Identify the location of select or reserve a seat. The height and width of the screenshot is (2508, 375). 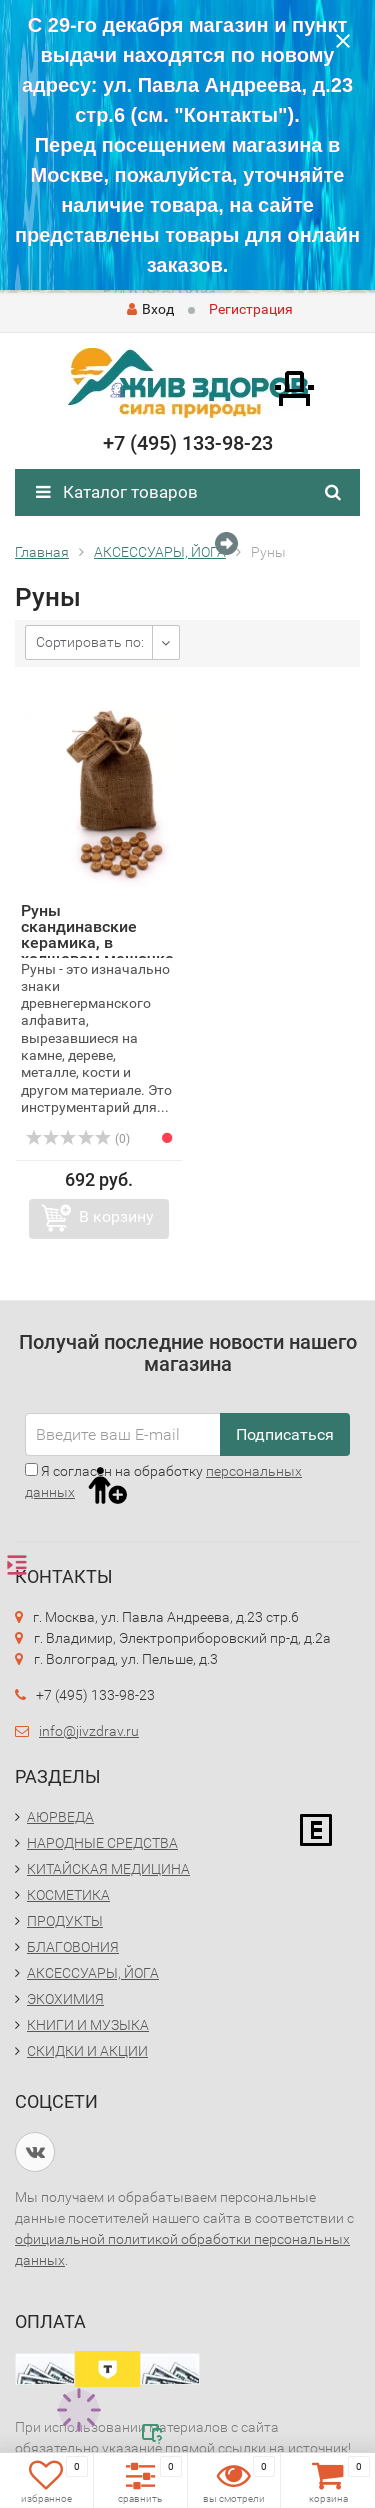
(294, 388).